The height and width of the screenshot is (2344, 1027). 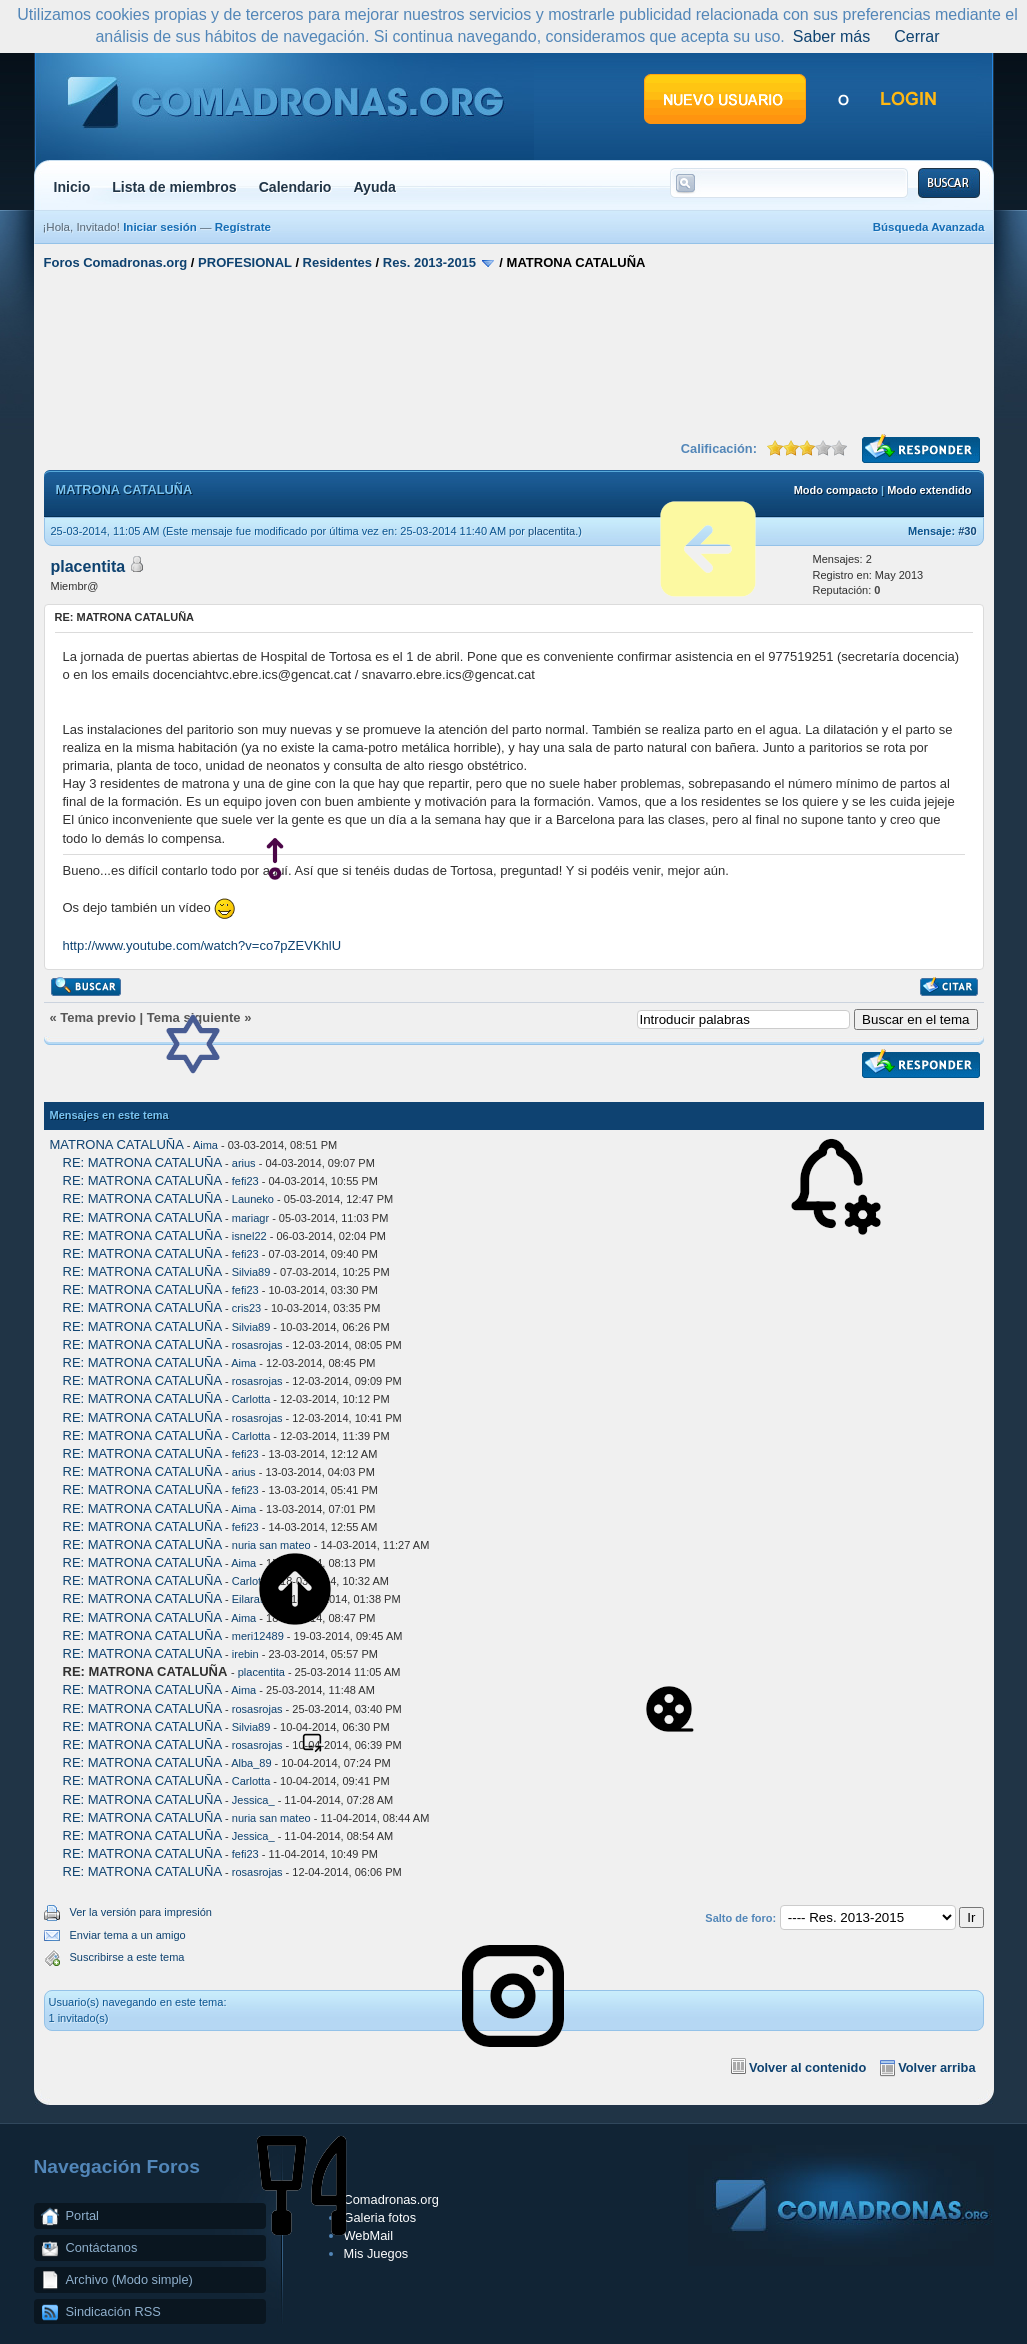 I want to click on share content from tablet to another device, so click(x=312, y=1742).